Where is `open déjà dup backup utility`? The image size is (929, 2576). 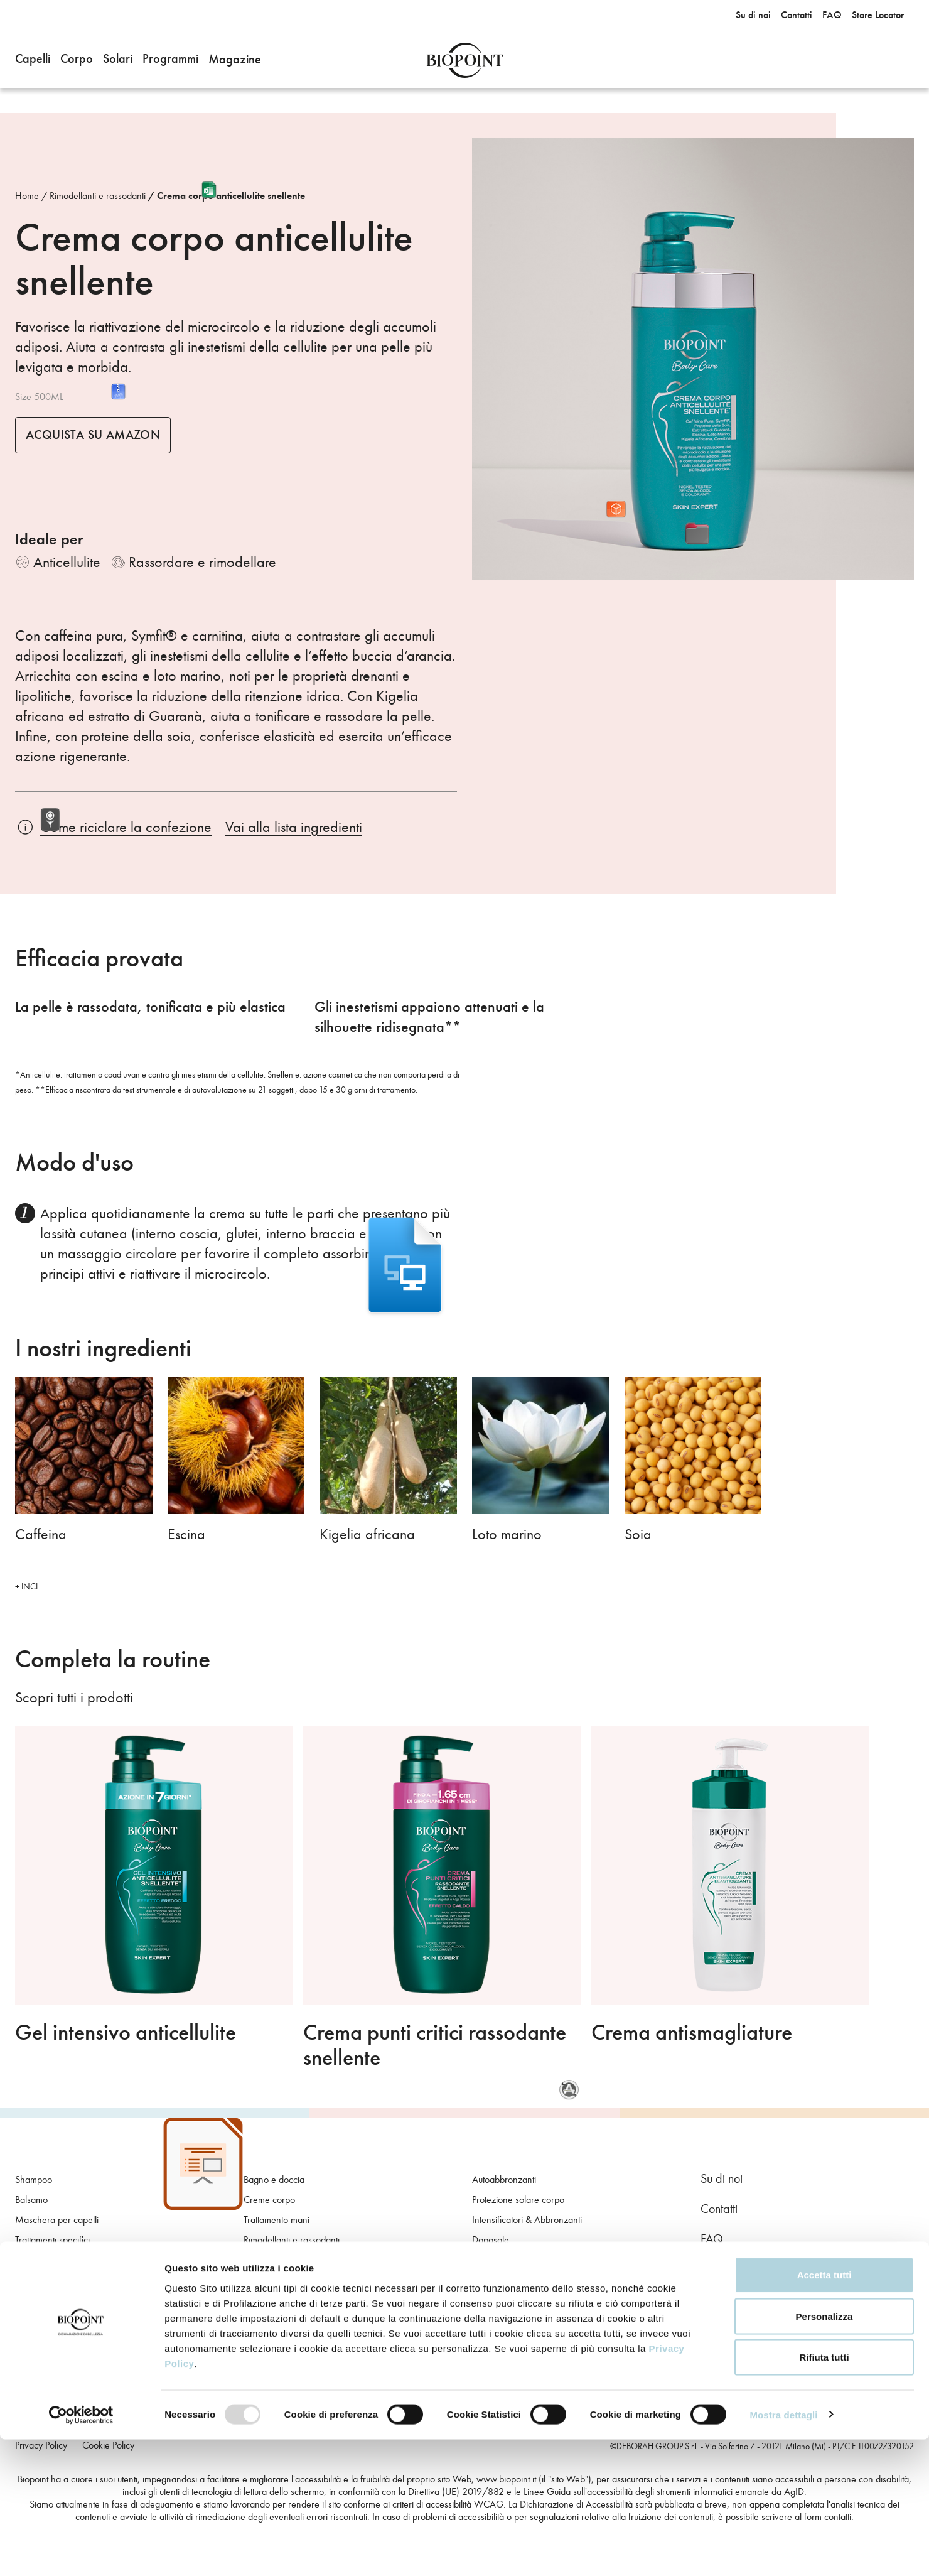
open déjà dup backup utility is located at coordinates (50, 820).